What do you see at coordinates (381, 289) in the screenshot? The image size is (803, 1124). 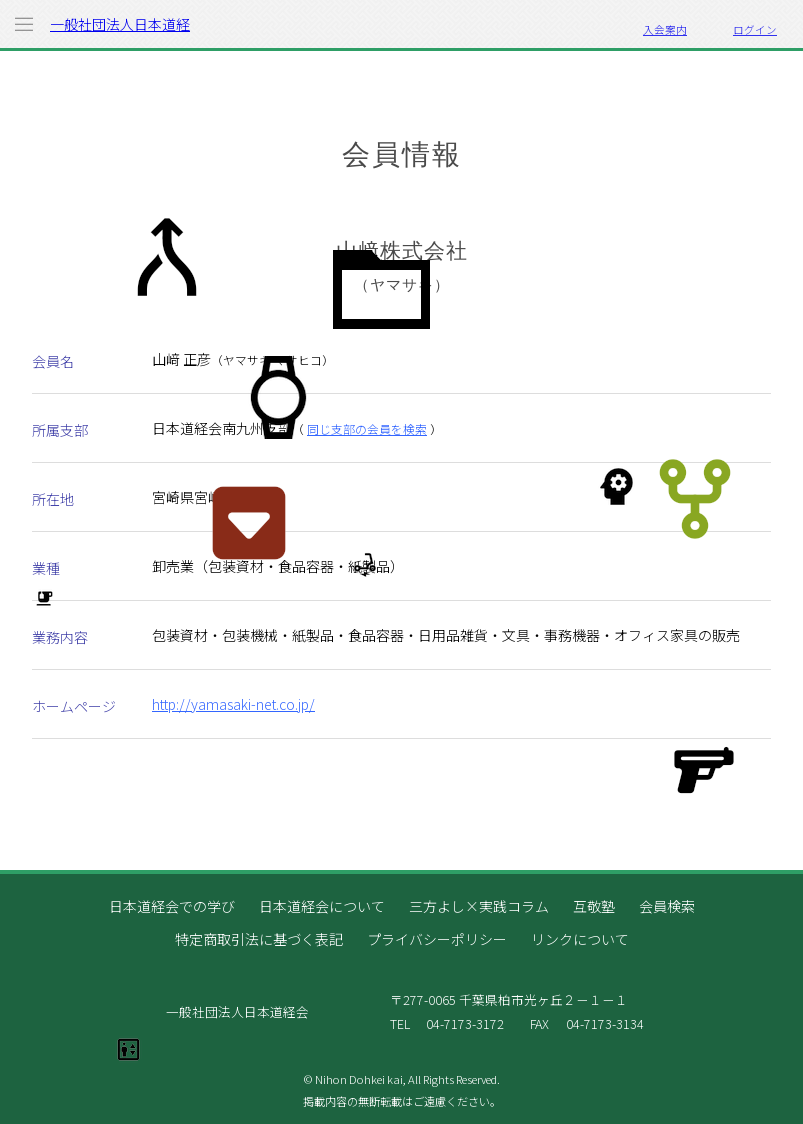 I see `open folder to view contents` at bounding box center [381, 289].